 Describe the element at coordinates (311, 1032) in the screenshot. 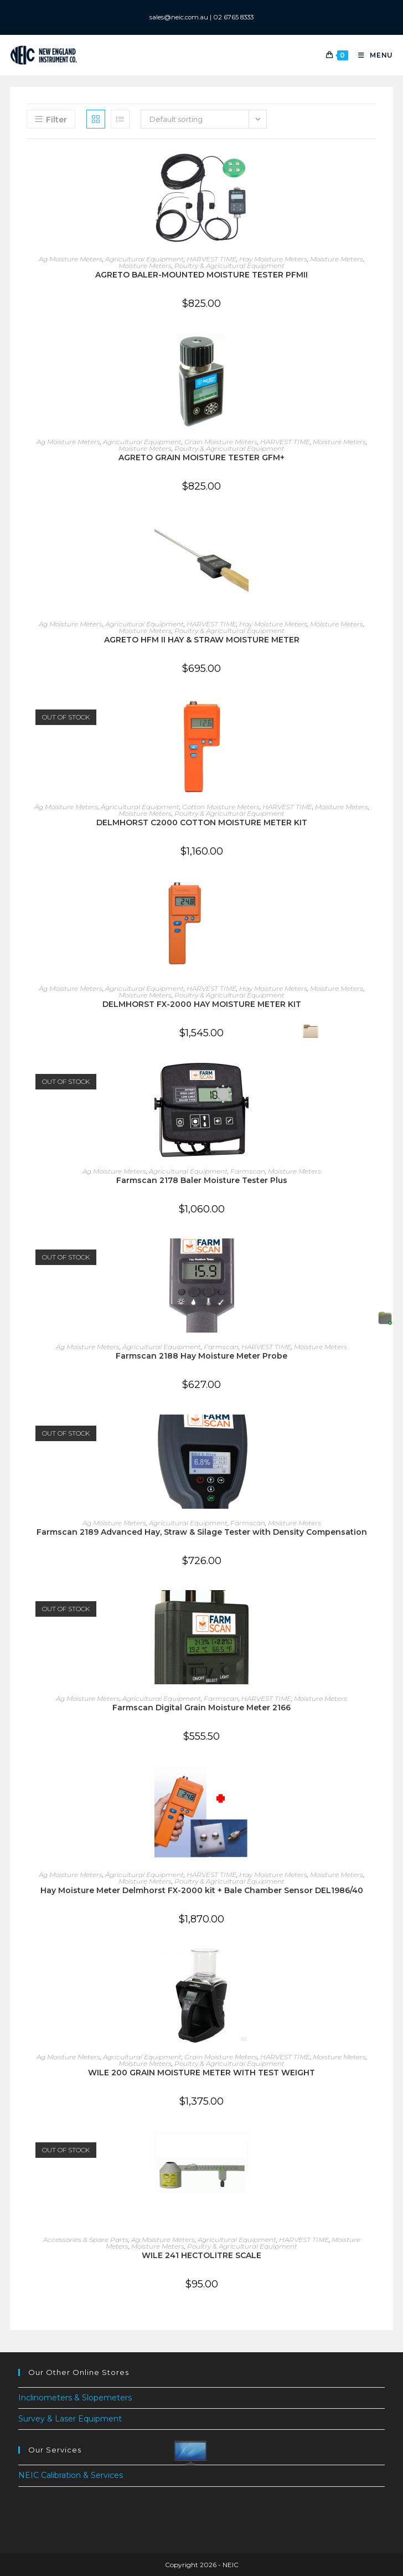

I see `open folder to view files` at that location.